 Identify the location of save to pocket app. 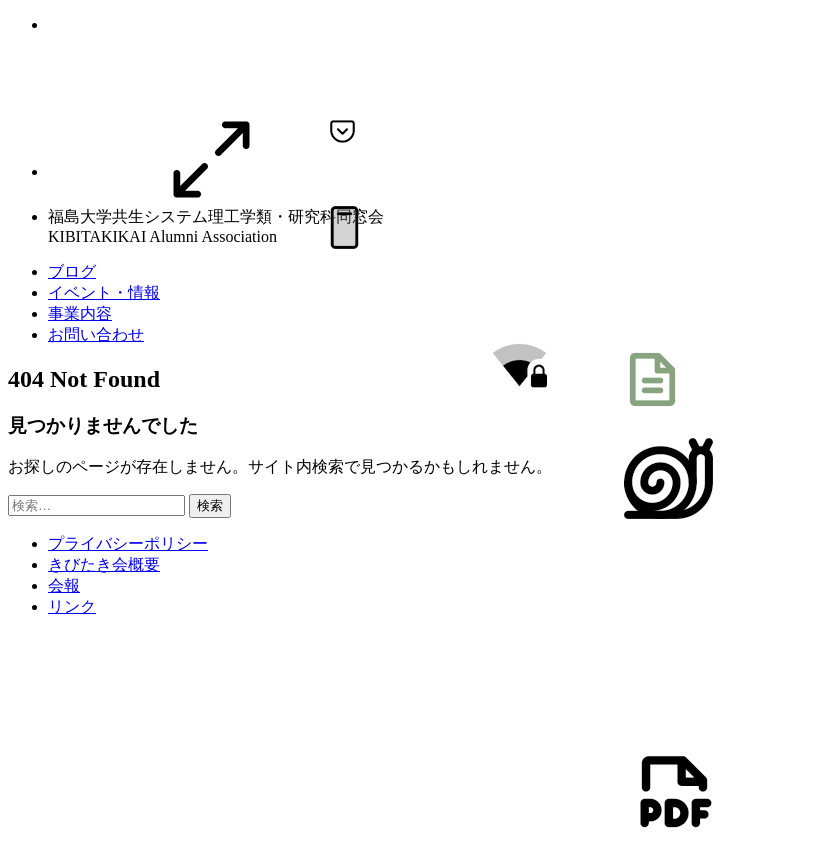
(342, 131).